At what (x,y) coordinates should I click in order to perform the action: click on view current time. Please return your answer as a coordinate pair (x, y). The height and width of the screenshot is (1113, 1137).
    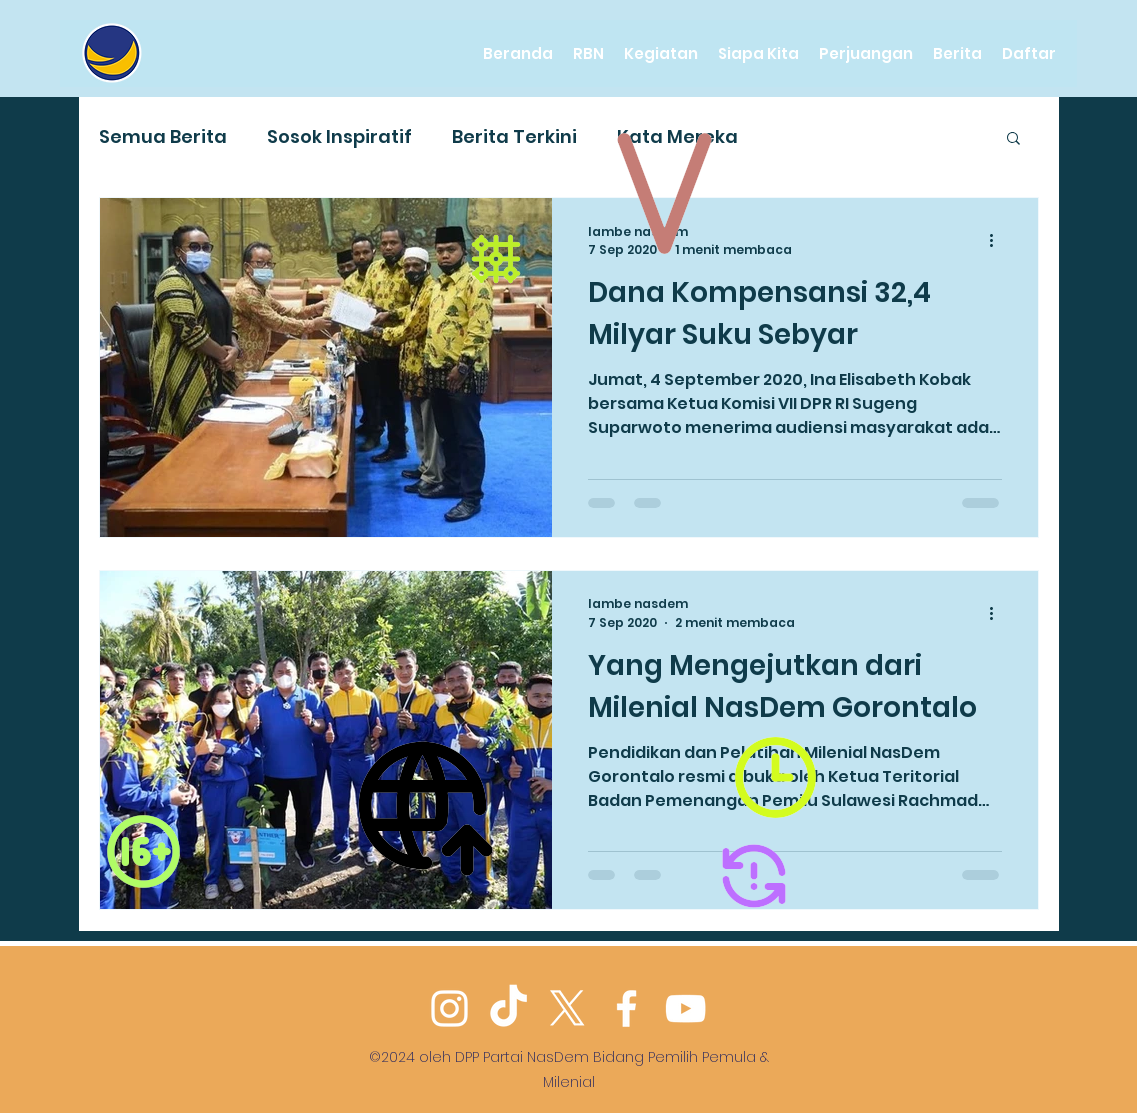
    Looking at the image, I should click on (775, 777).